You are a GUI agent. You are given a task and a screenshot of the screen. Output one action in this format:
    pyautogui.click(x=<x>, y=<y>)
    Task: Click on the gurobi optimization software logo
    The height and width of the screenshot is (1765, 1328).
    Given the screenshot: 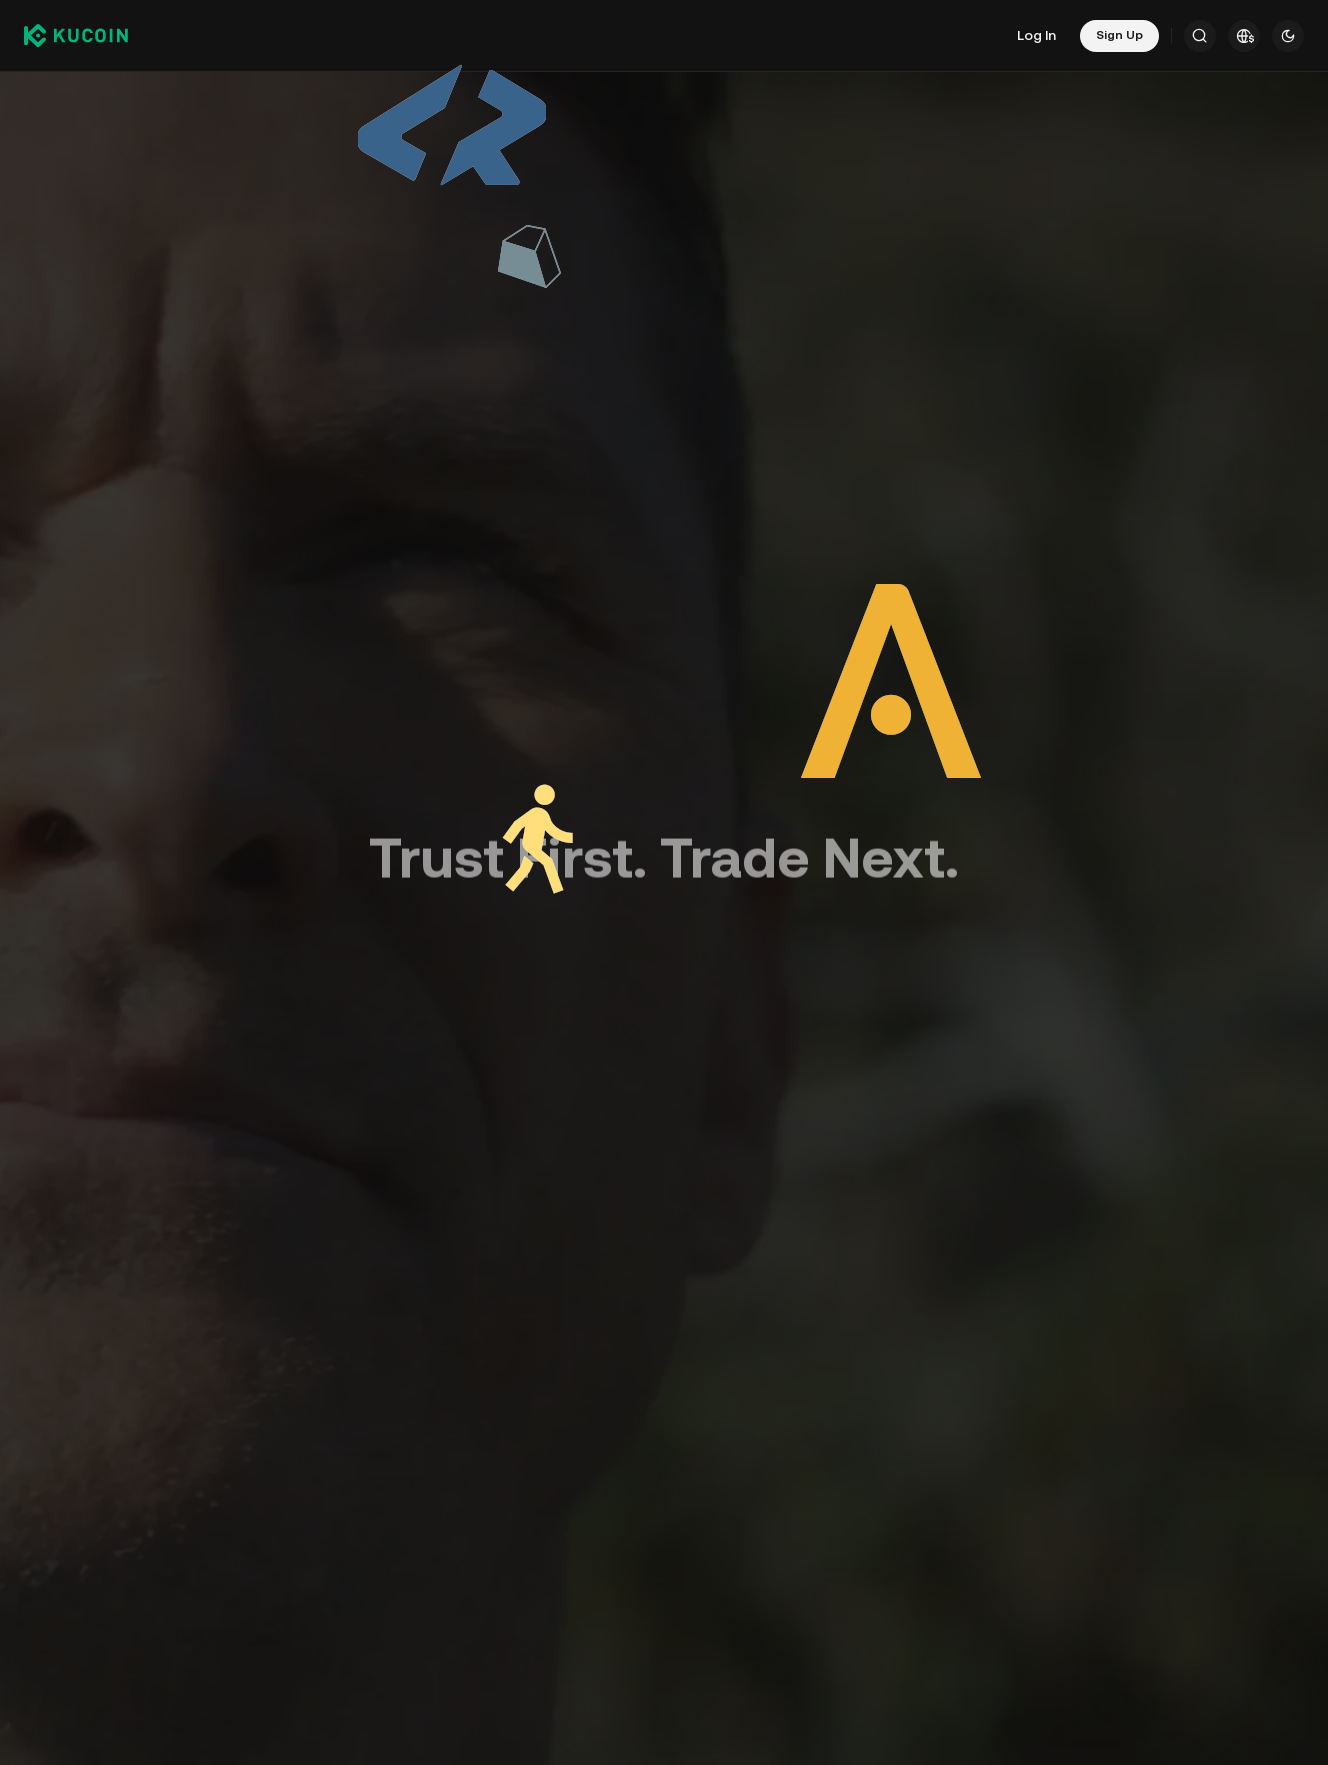 What is the action you would take?
    pyautogui.click(x=529, y=256)
    